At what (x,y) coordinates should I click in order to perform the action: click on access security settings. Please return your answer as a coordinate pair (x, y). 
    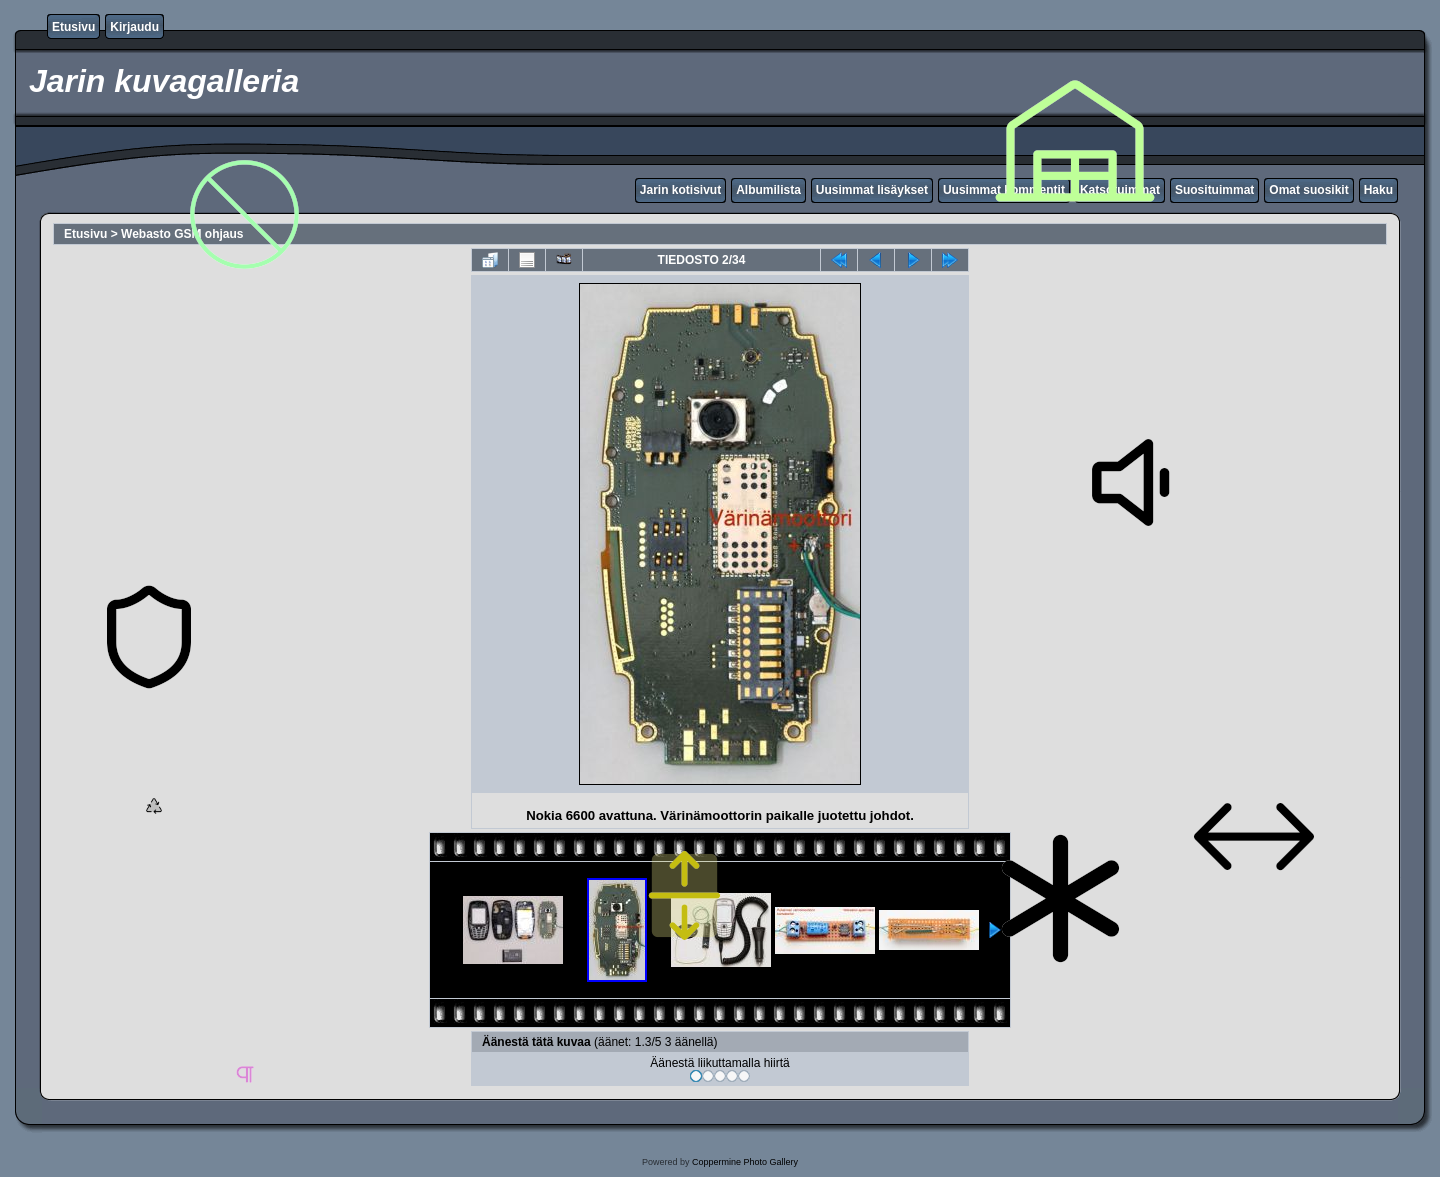
    Looking at the image, I should click on (149, 637).